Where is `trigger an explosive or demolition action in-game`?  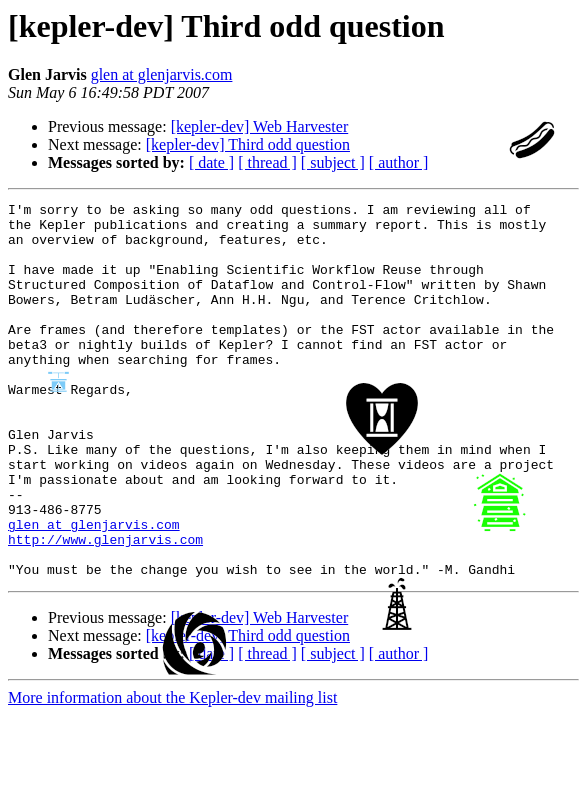 trigger an explosive or demolition action in-game is located at coordinates (58, 381).